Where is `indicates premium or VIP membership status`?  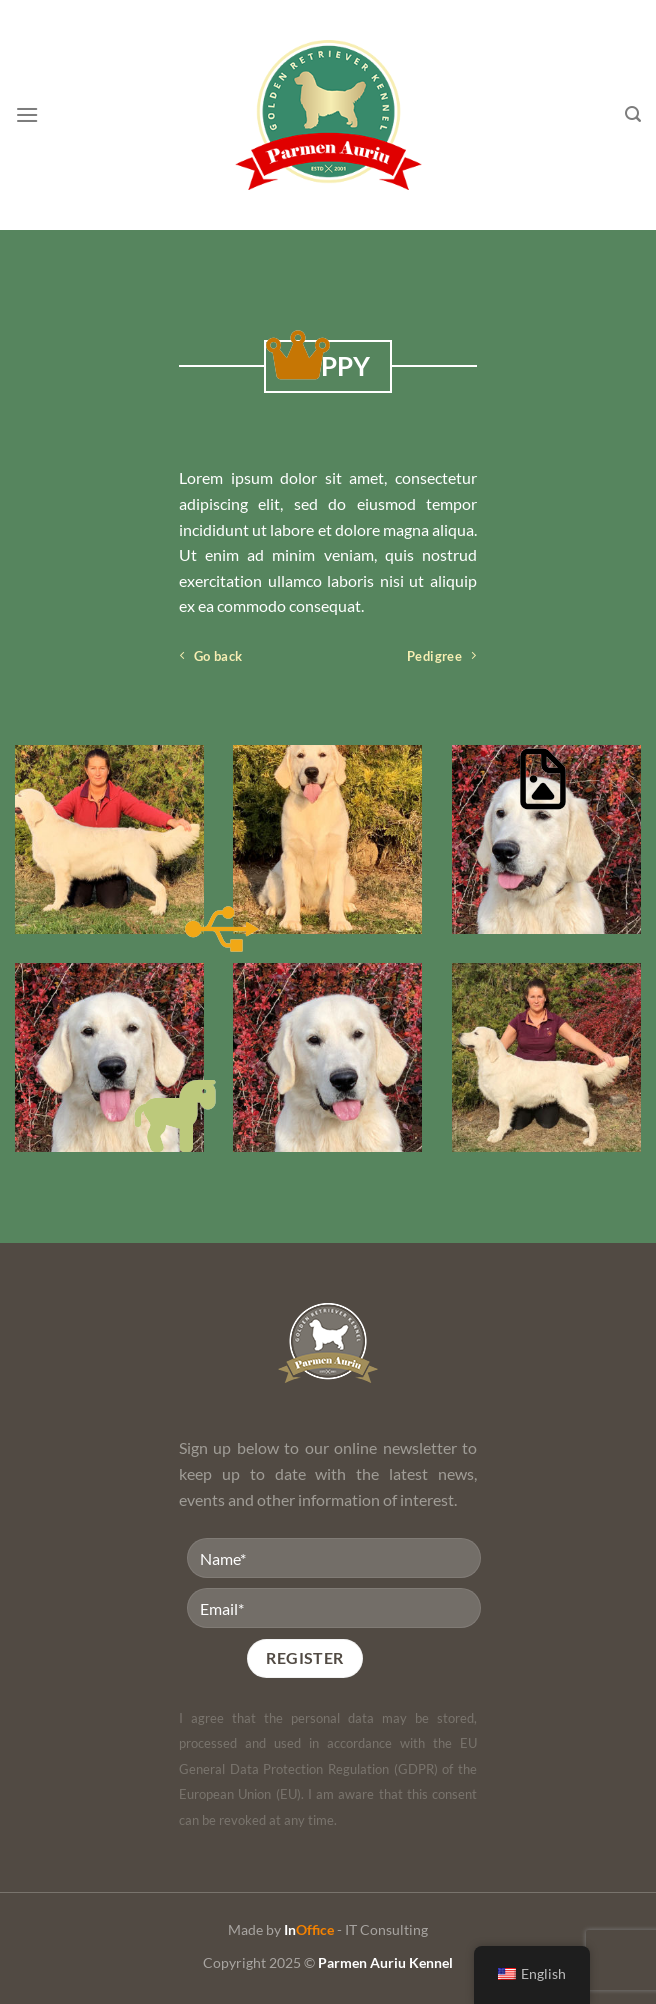 indicates premium or VIP membership status is located at coordinates (298, 358).